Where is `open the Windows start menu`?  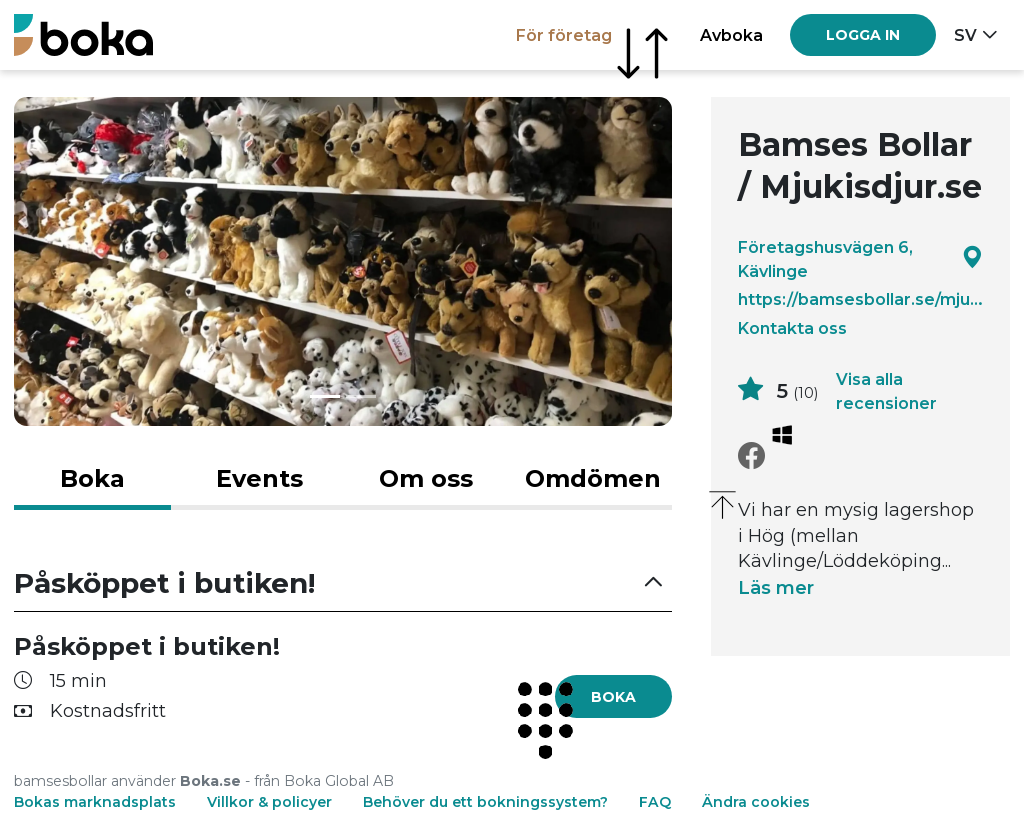
open the Windows start menu is located at coordinates (783, 435).